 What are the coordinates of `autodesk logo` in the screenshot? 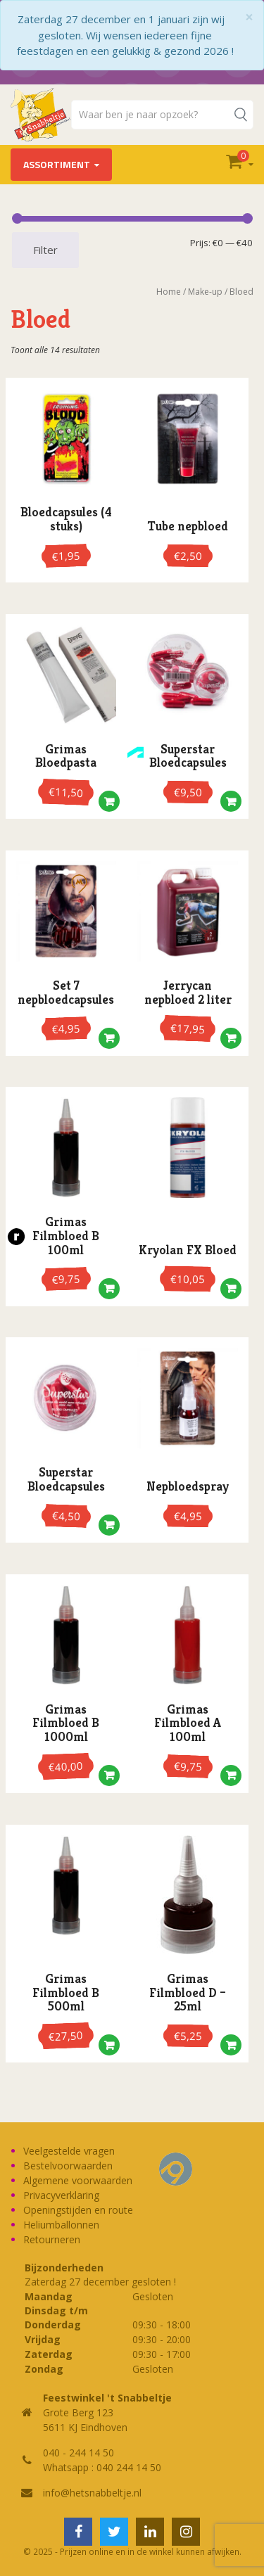 It's located at (135, 752).